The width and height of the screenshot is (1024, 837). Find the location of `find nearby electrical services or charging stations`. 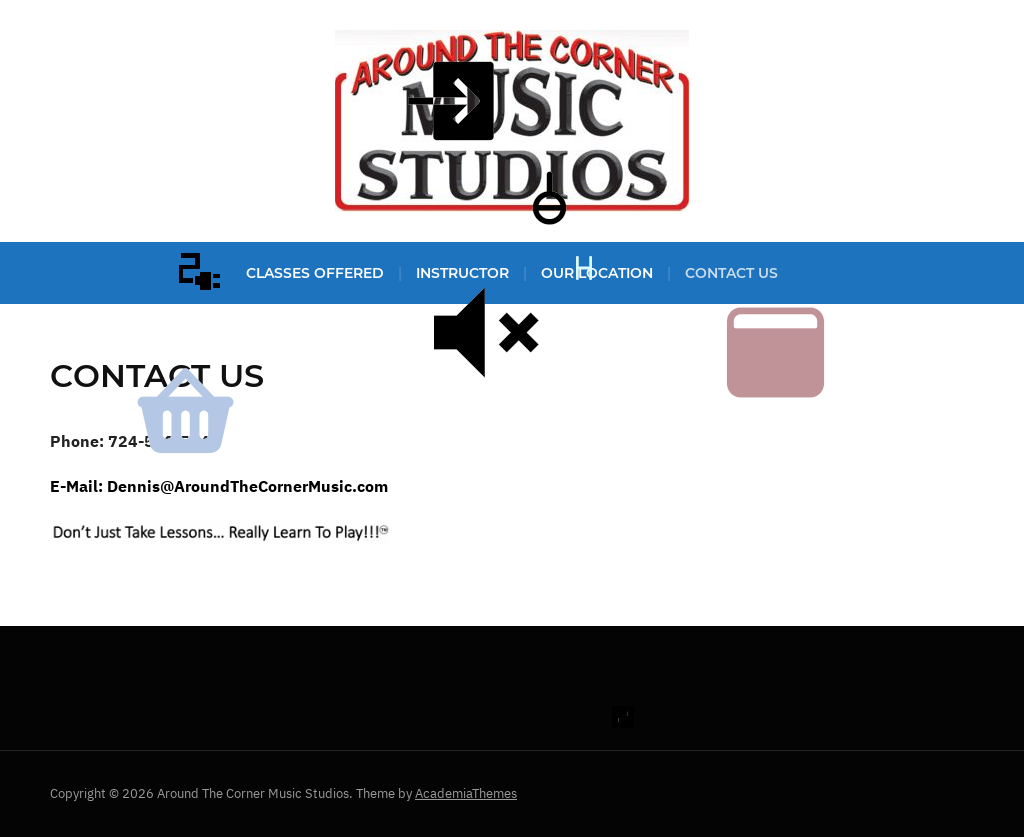

find nearby electrical services or charging stations is located at coordinates (199, 271).